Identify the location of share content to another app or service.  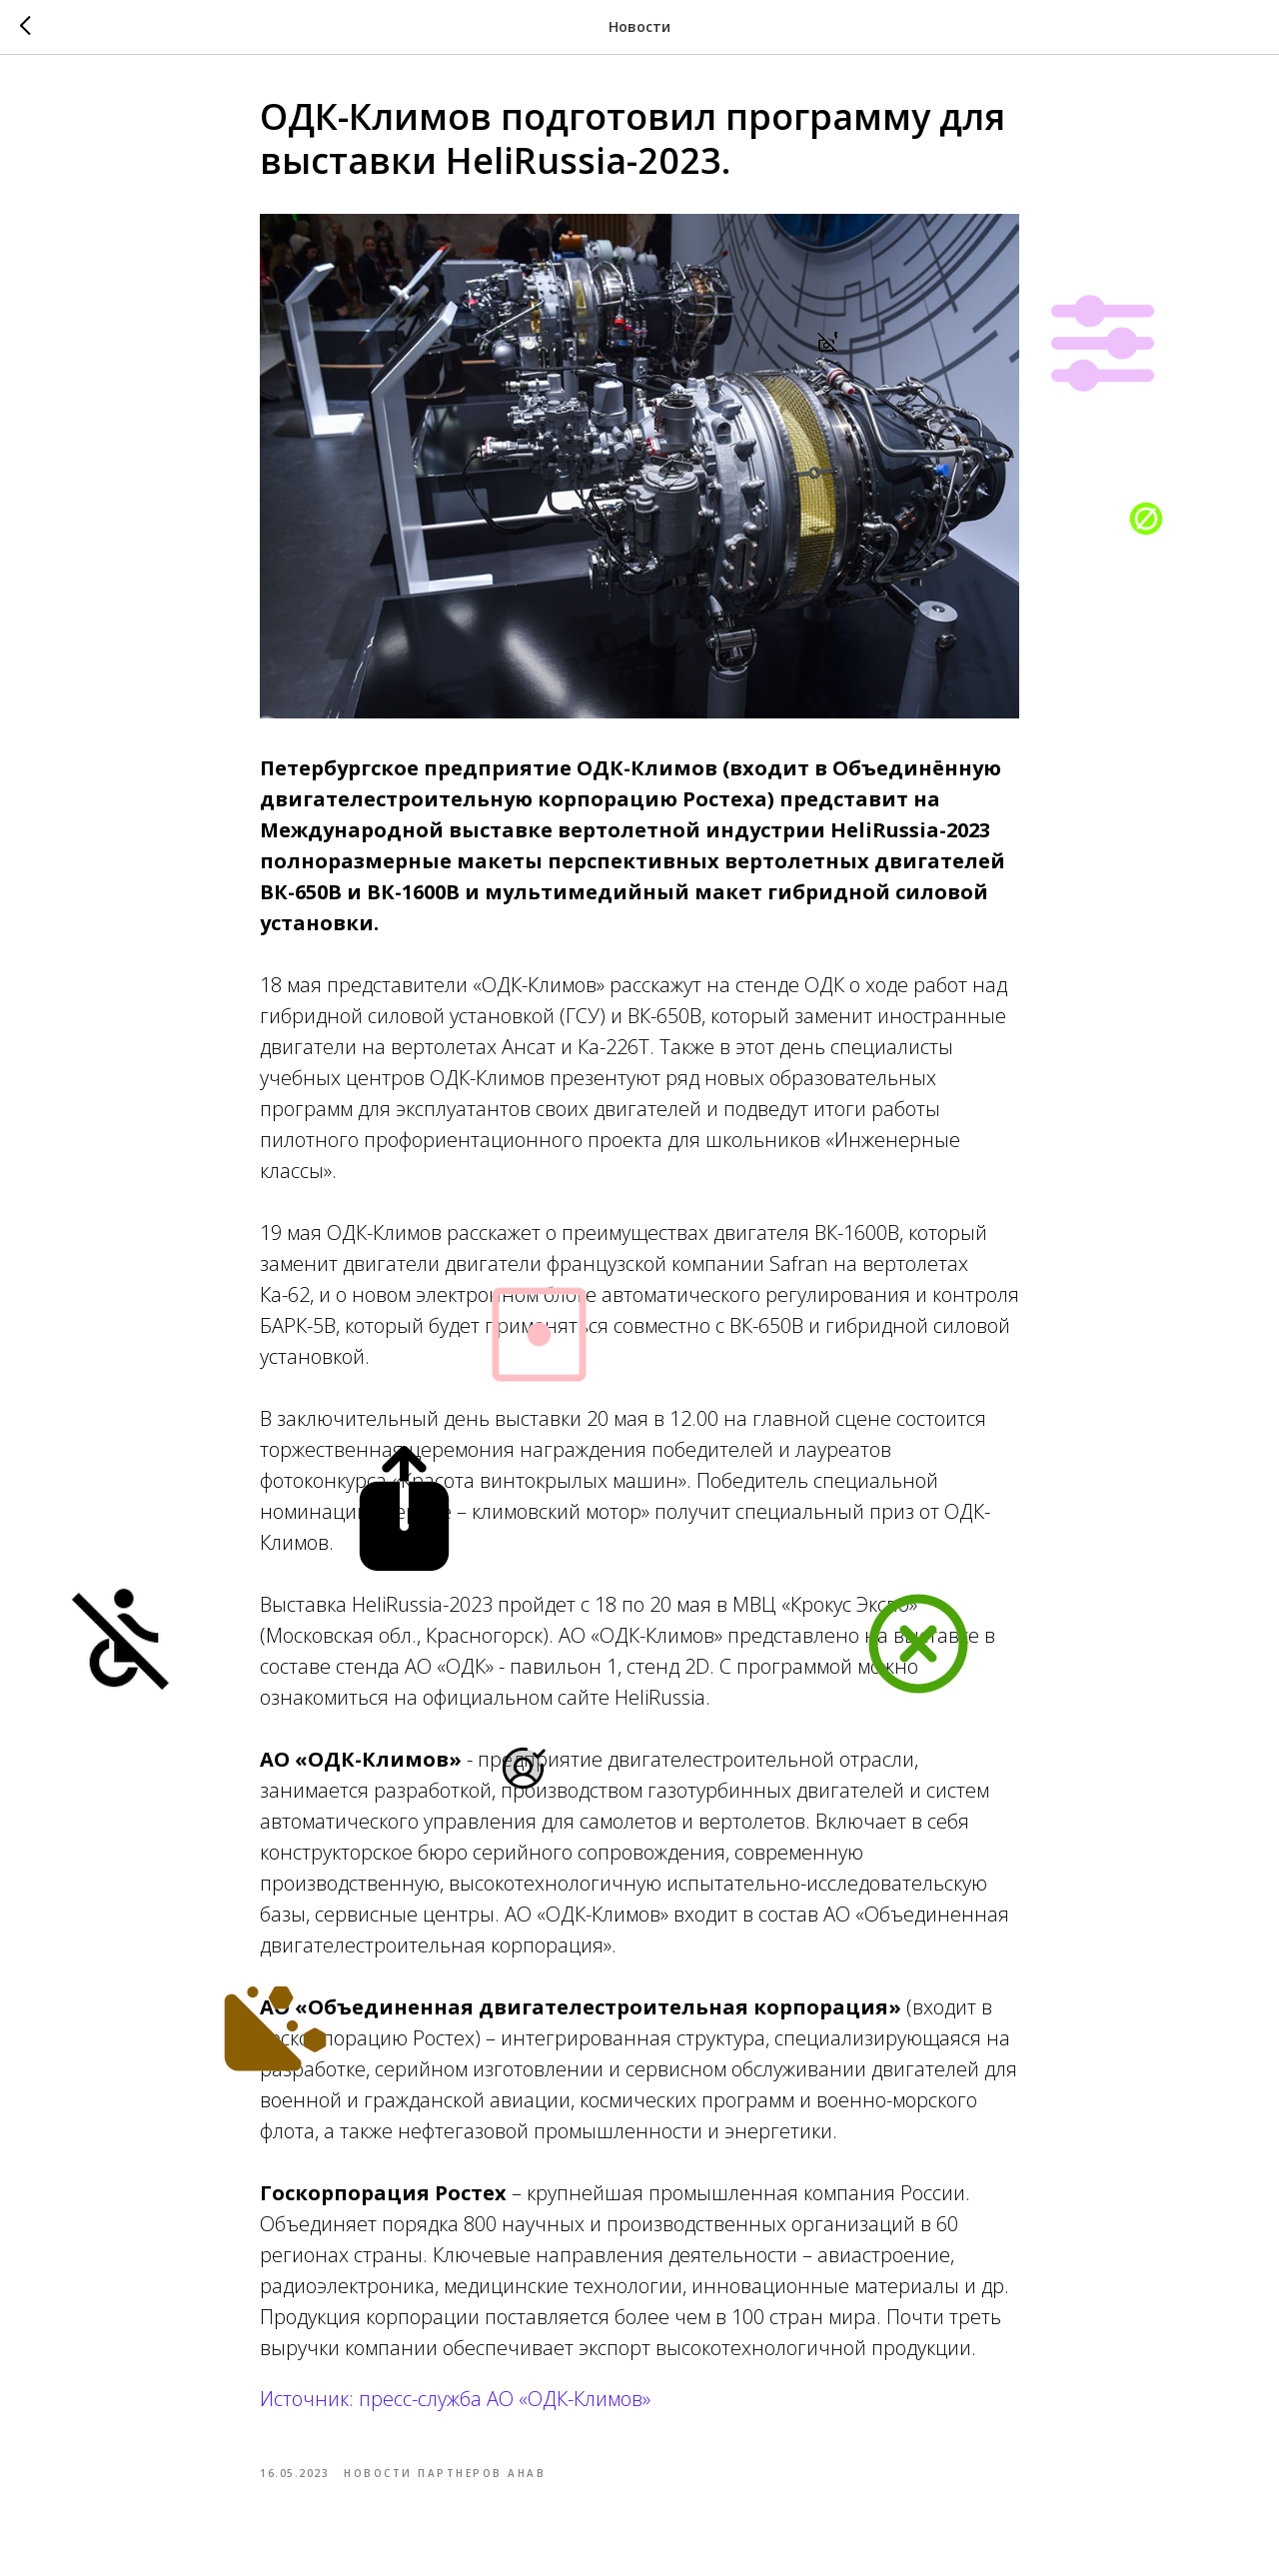
(404, 1508).